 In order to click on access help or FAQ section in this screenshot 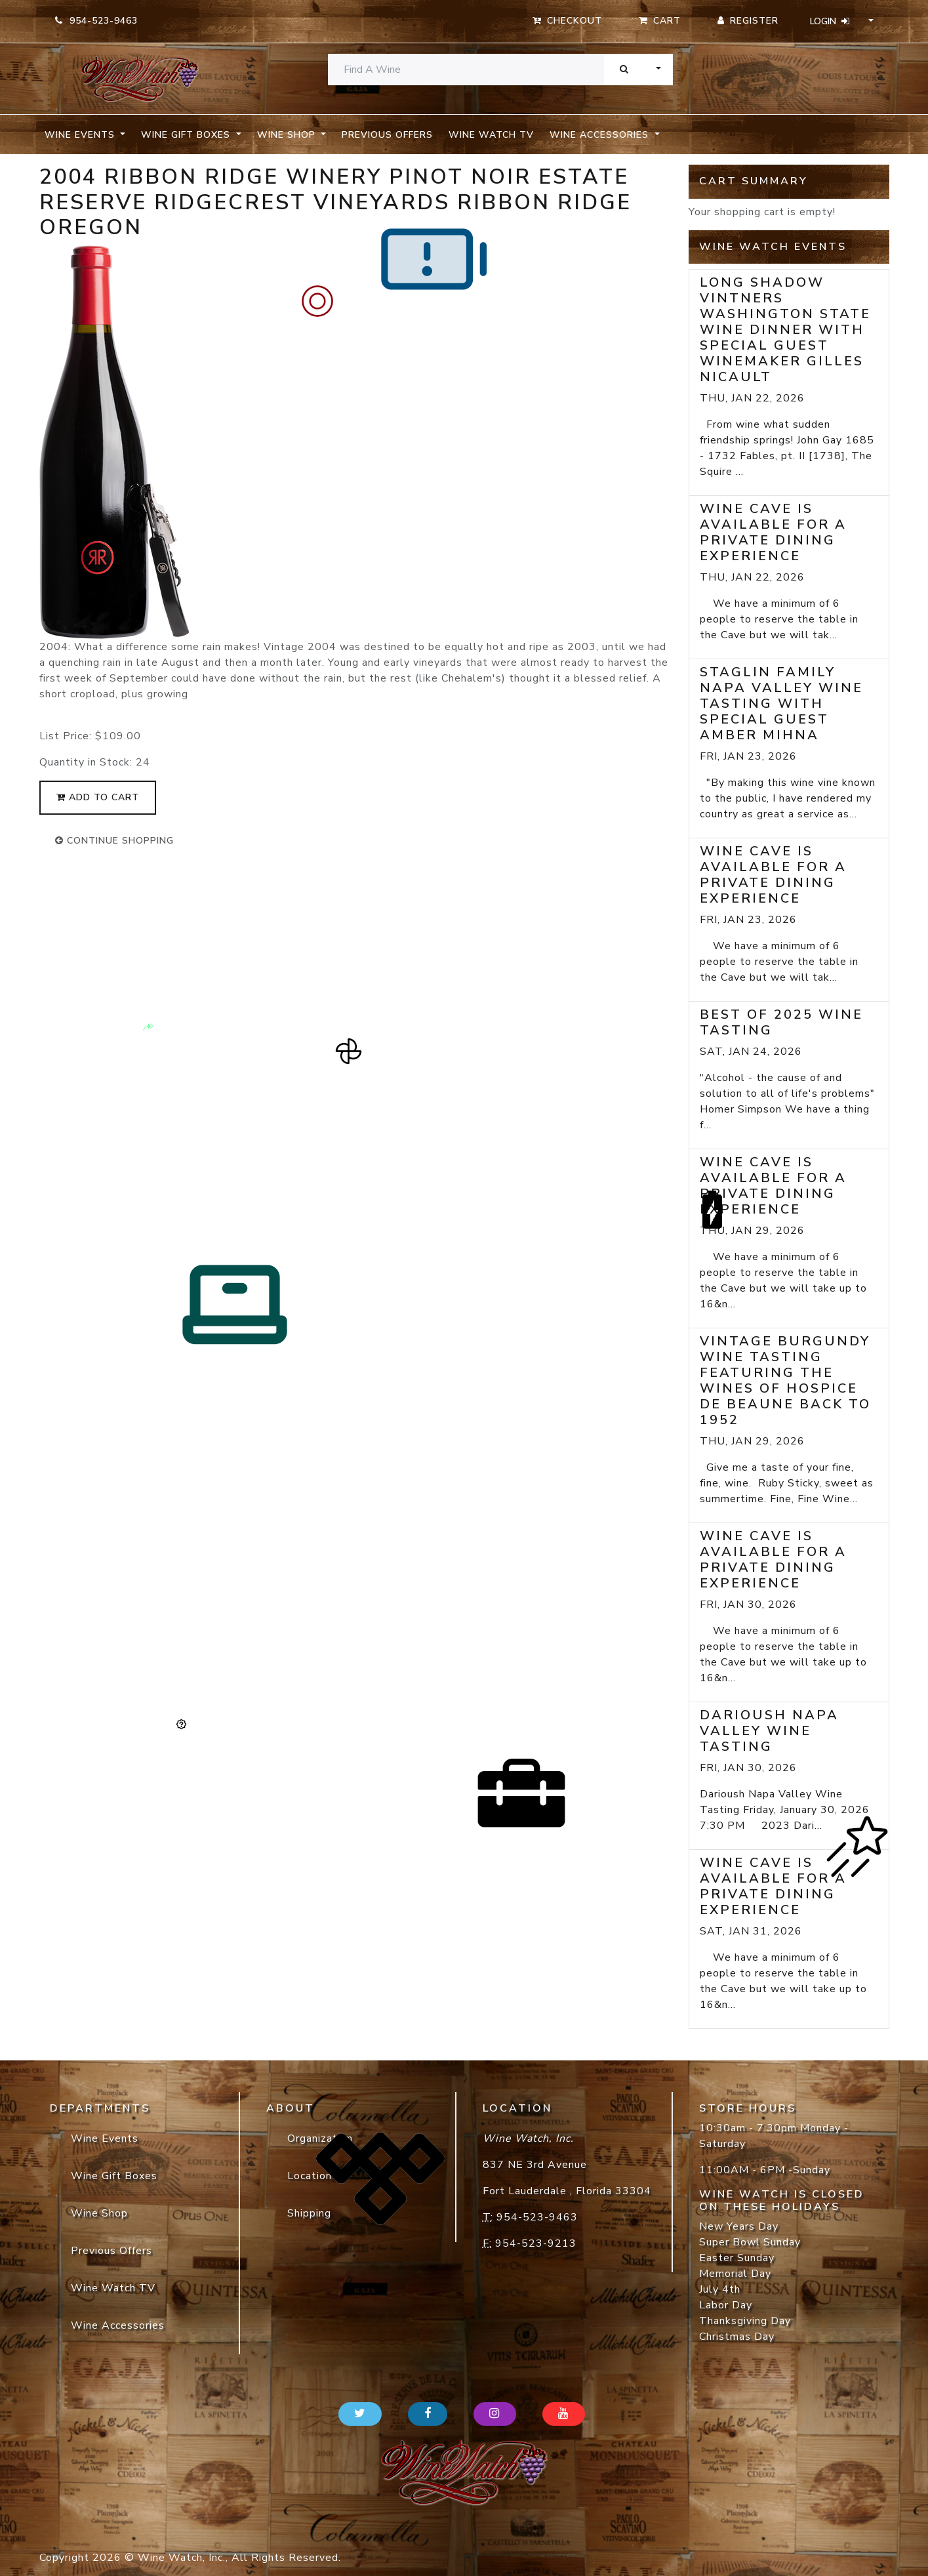, I will do `click(181, 1724)`.